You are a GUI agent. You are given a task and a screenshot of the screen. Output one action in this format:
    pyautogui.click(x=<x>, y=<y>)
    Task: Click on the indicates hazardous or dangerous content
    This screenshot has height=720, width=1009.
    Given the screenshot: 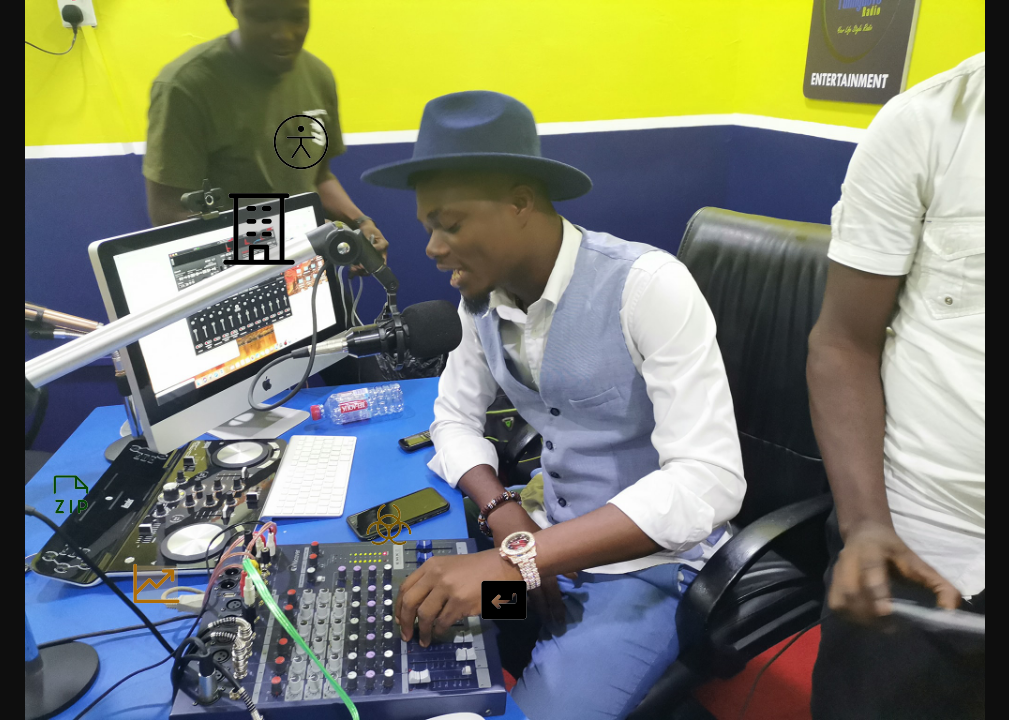 What is the action you would take?
    pyautogui.click(x=389, y=526)
    